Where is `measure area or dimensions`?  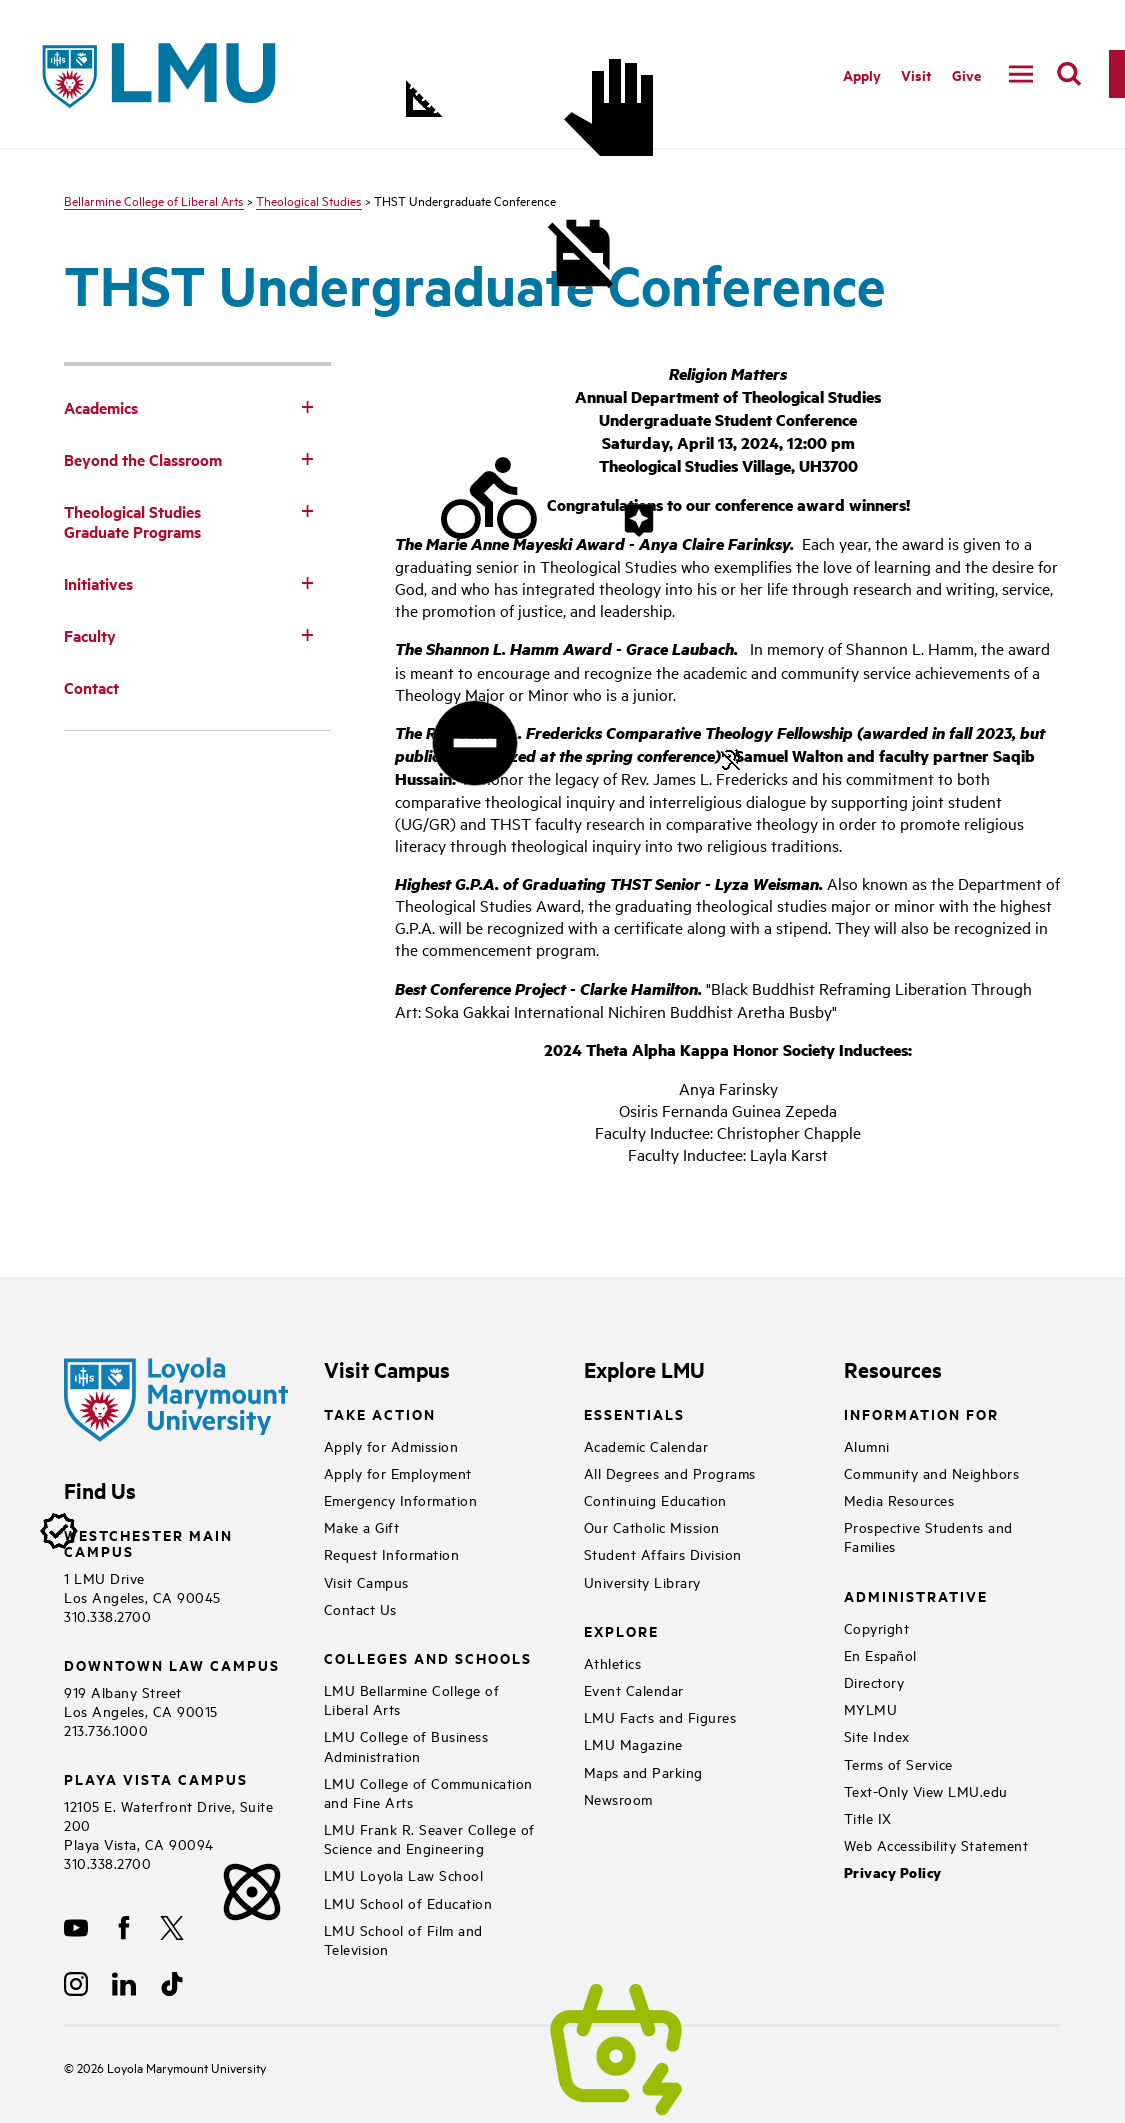
measure area or dimensions is located at coordinates (424, 98).